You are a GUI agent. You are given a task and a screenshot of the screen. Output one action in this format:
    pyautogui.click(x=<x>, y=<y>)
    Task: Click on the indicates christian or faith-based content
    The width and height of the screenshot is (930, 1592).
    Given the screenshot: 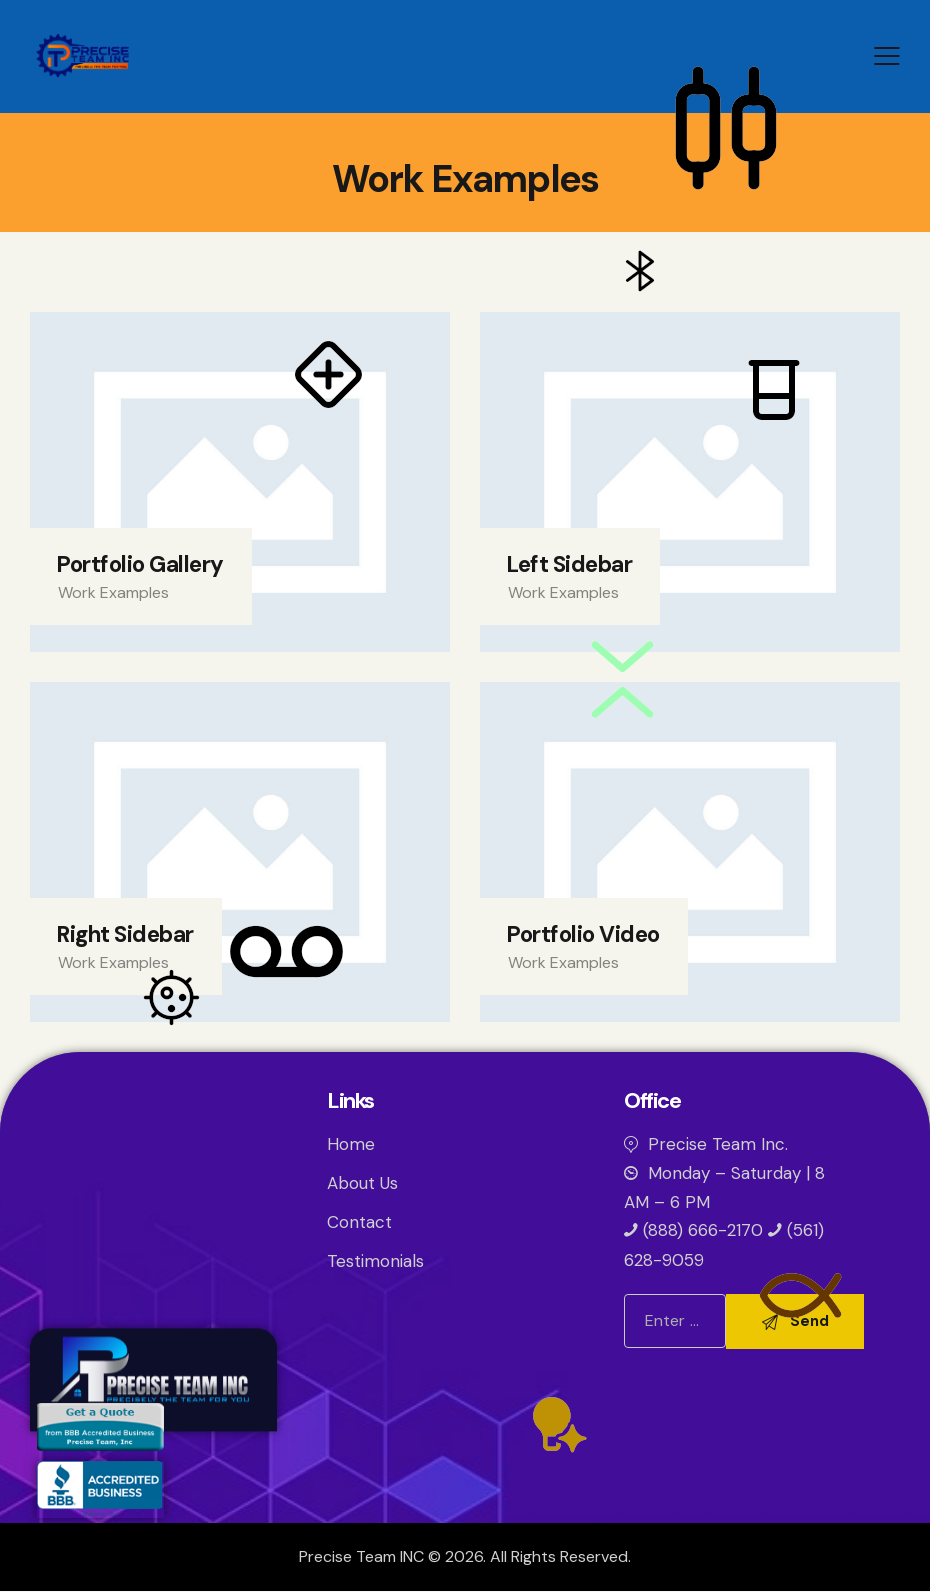 What is the action you would take?
    pyautogui.click(x=800, y=1295)
    